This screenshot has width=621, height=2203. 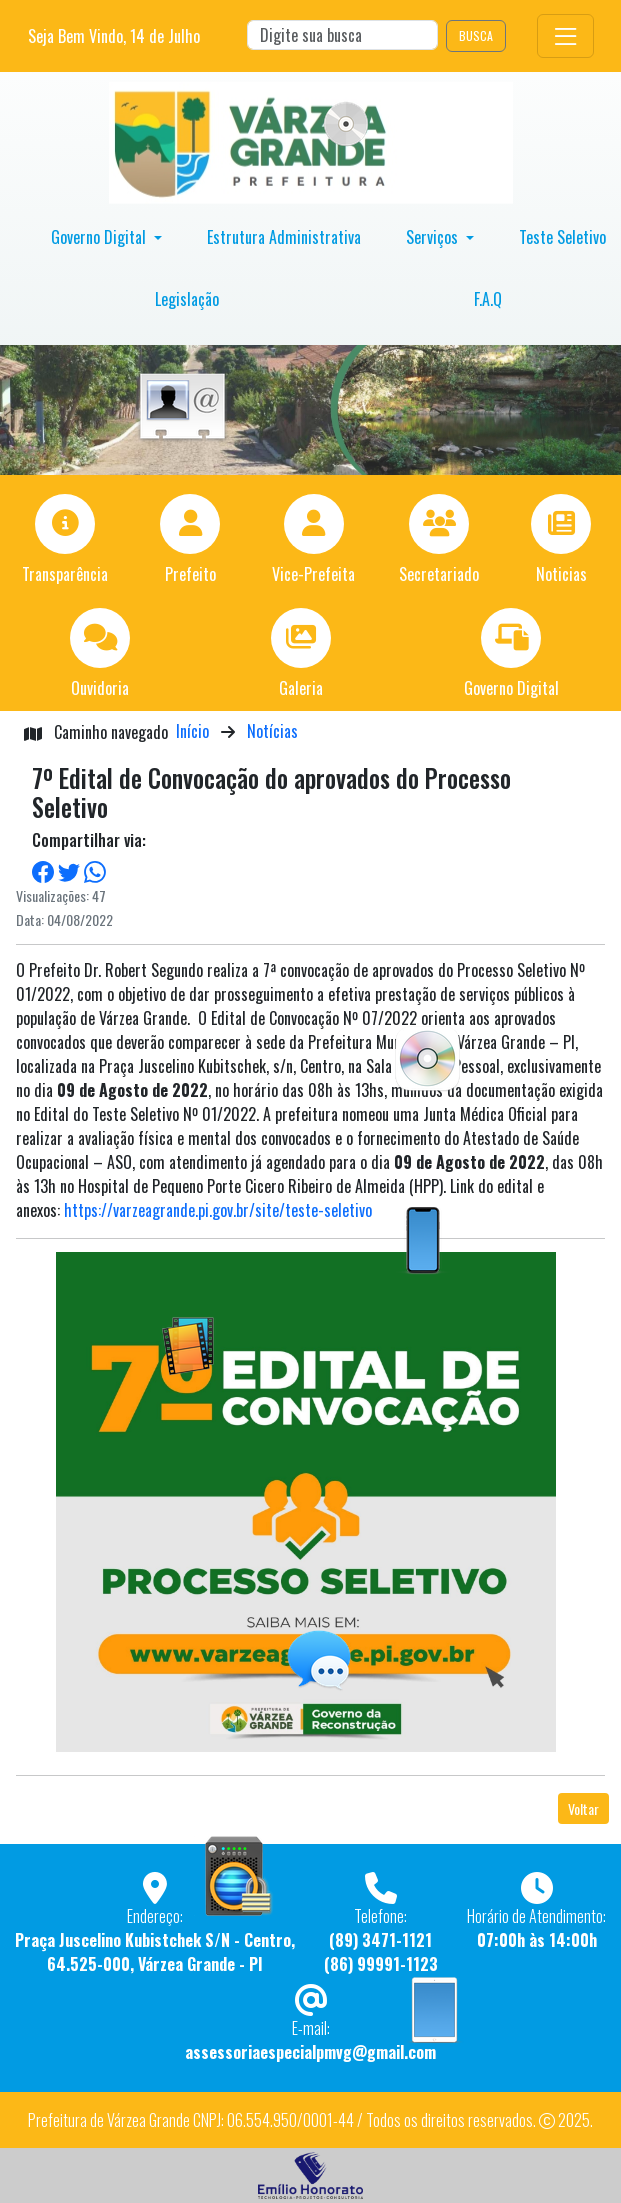 What do you see at coordinates (427, 1058) in the screenshot?
I see `access optical disc settings or media` at bounding box center [427, 1058].